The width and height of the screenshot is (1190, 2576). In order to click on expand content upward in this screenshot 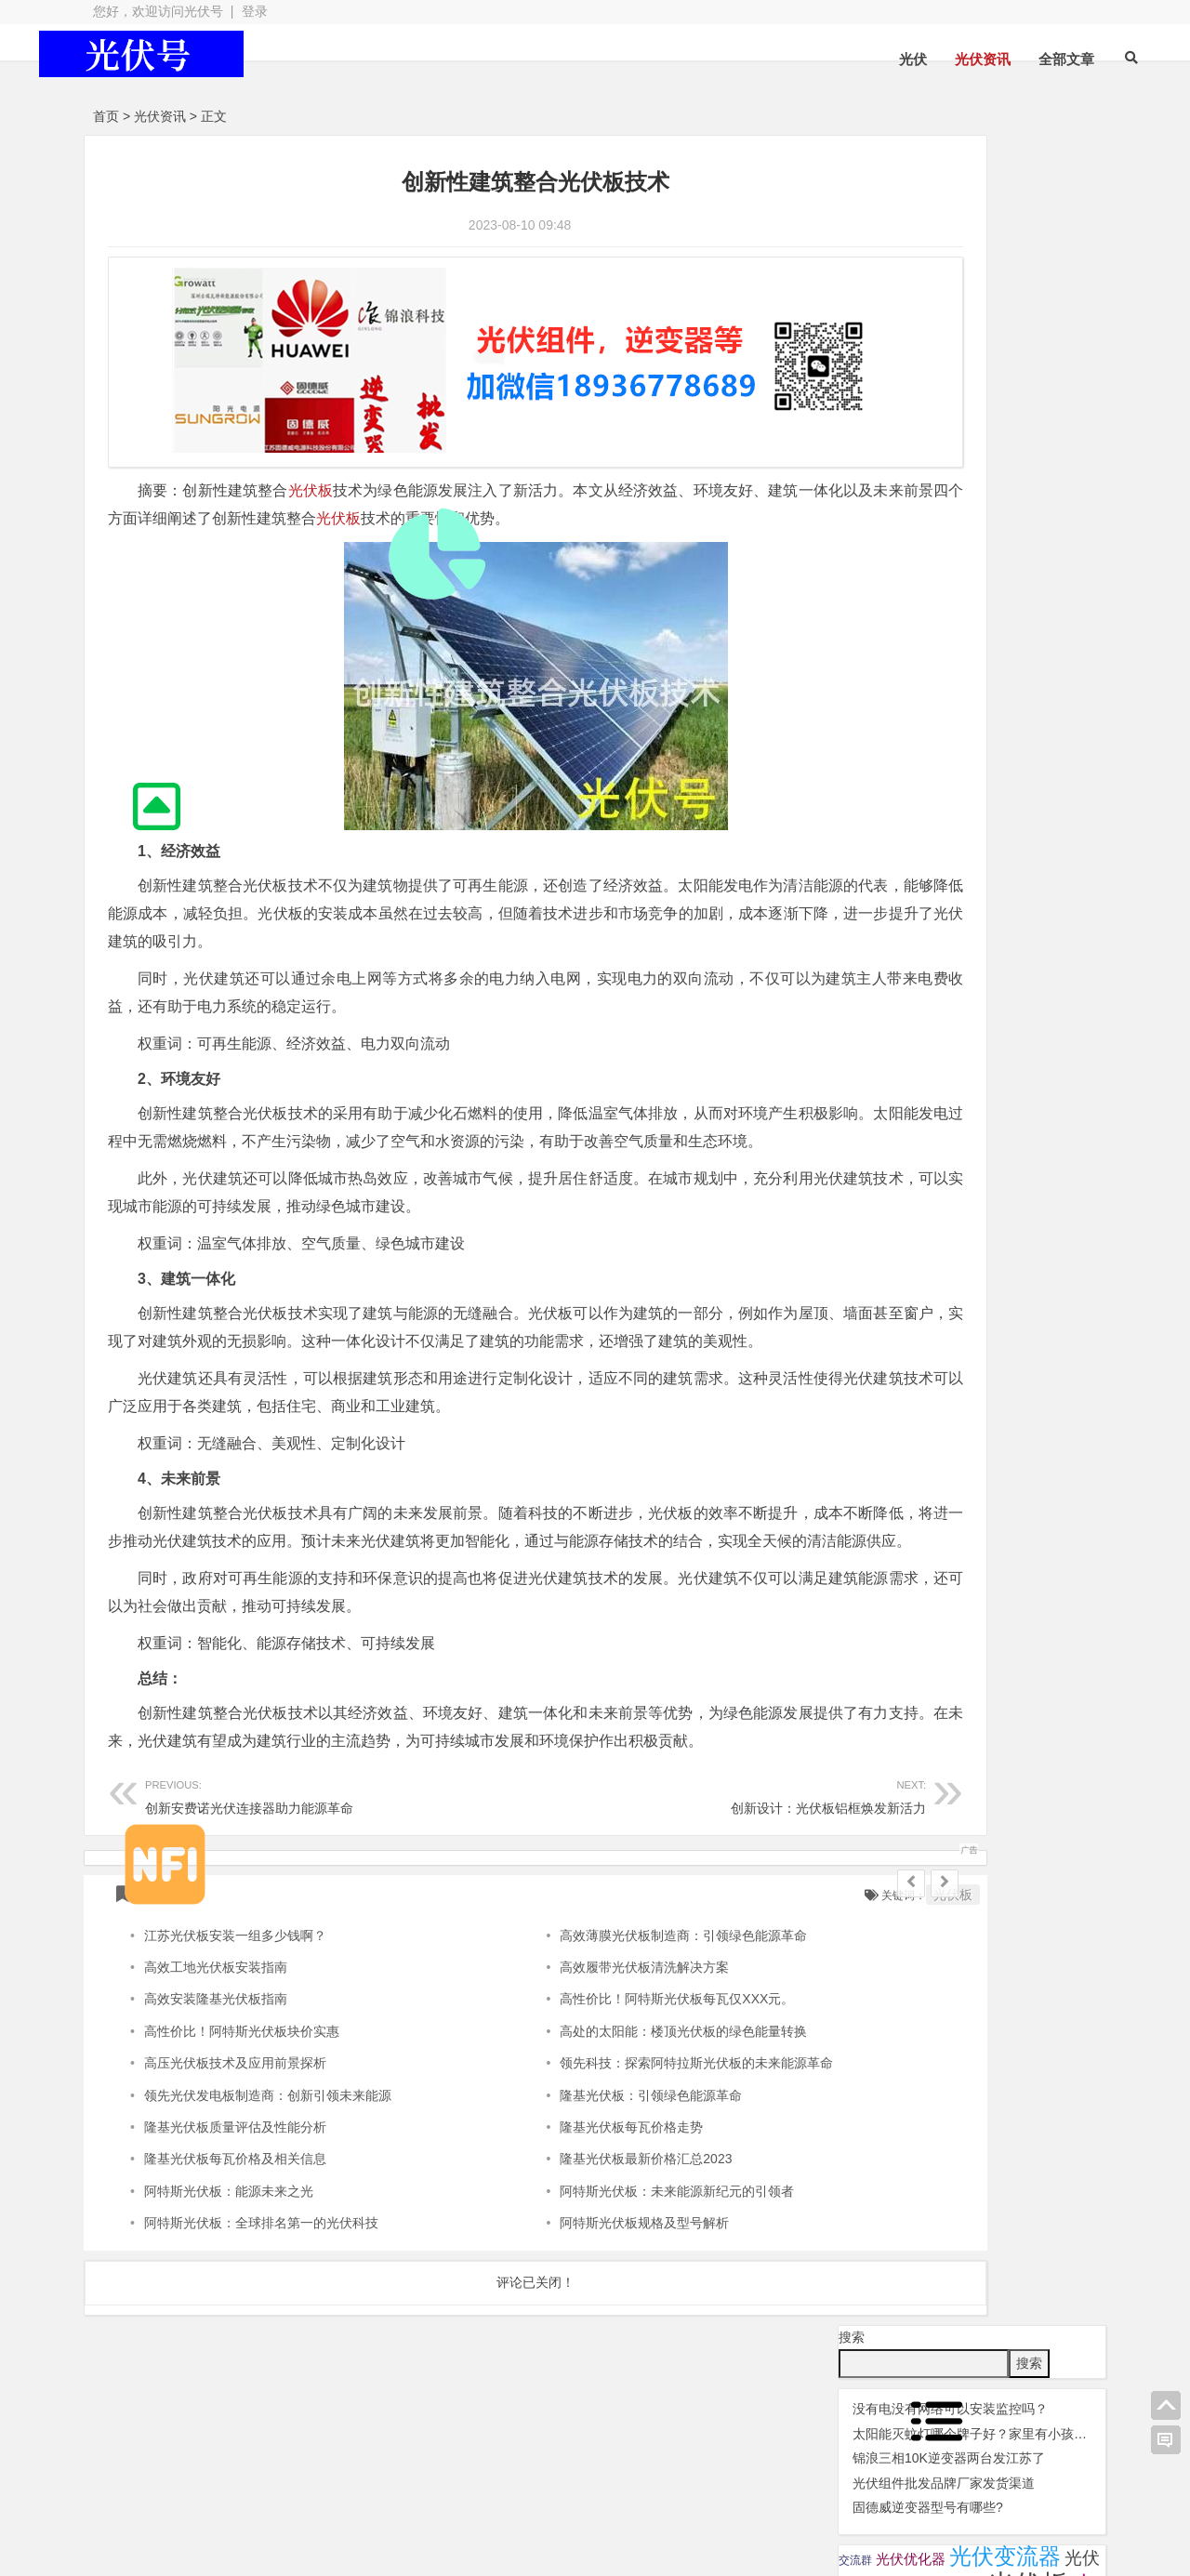, I will do `click(156, 806)`.